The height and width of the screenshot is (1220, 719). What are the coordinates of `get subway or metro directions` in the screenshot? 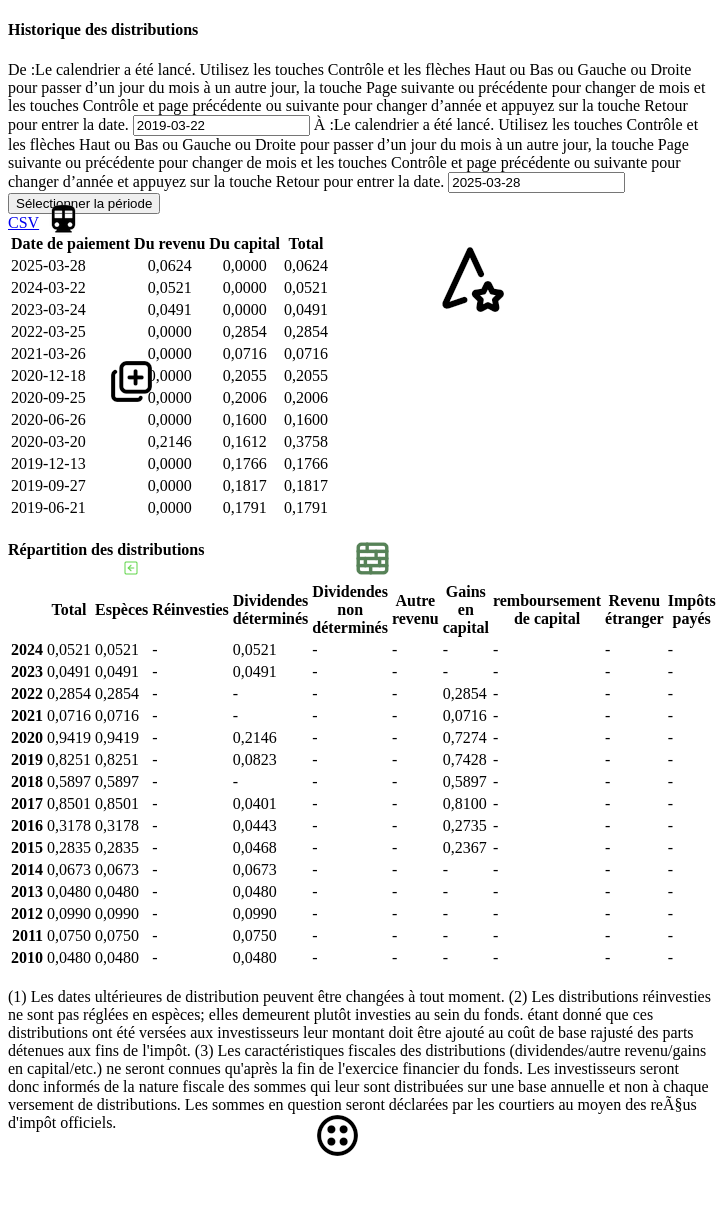 It's located at (63, 219).